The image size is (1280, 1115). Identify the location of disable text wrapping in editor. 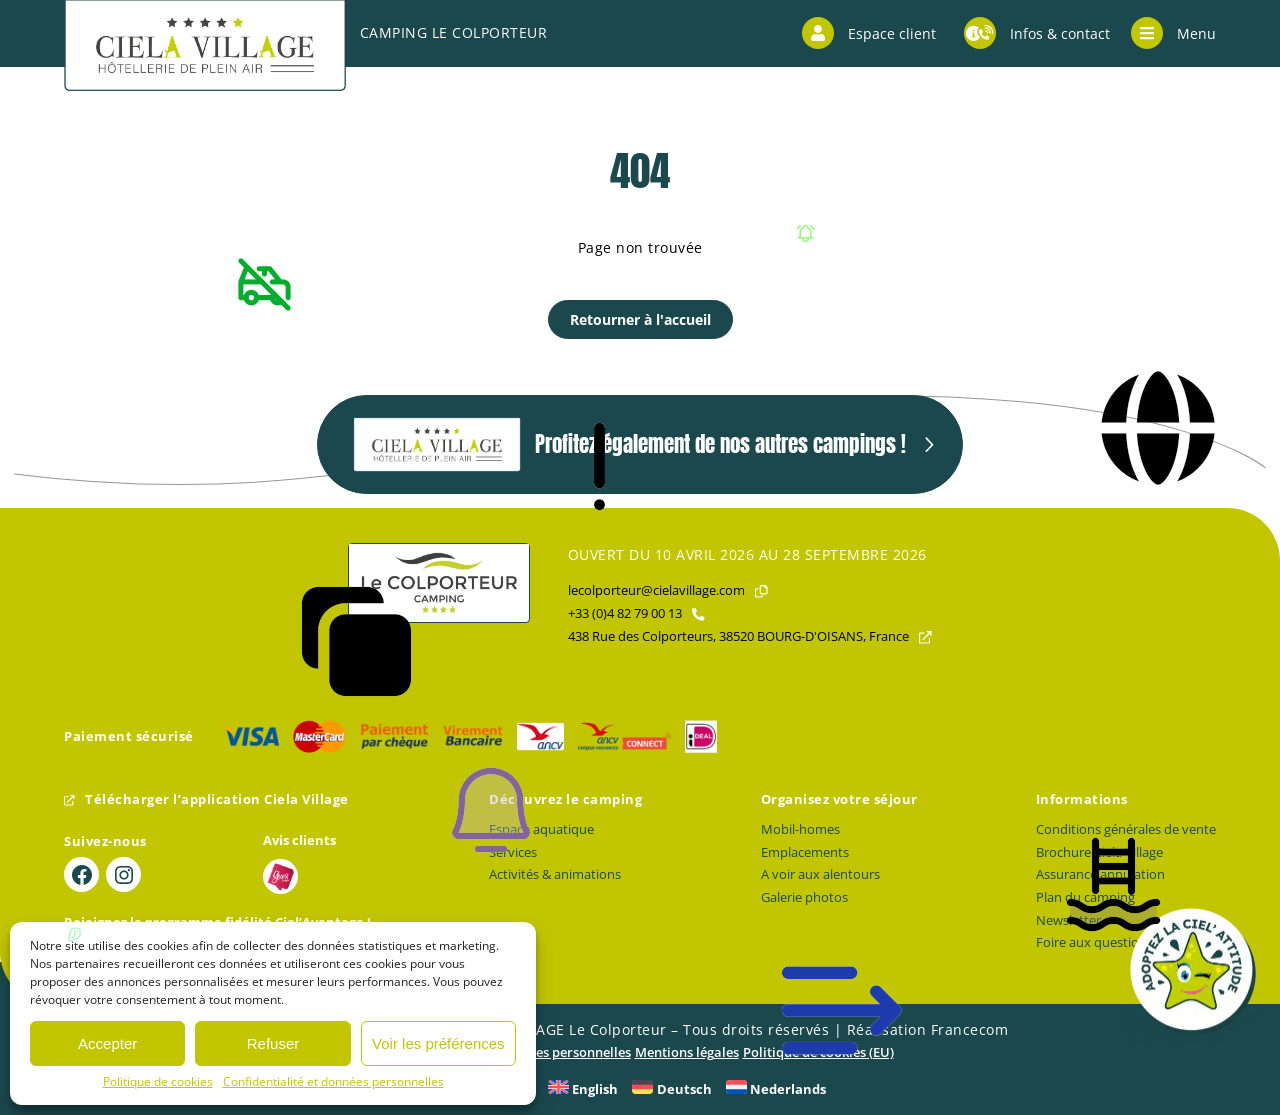
(838, 1010).